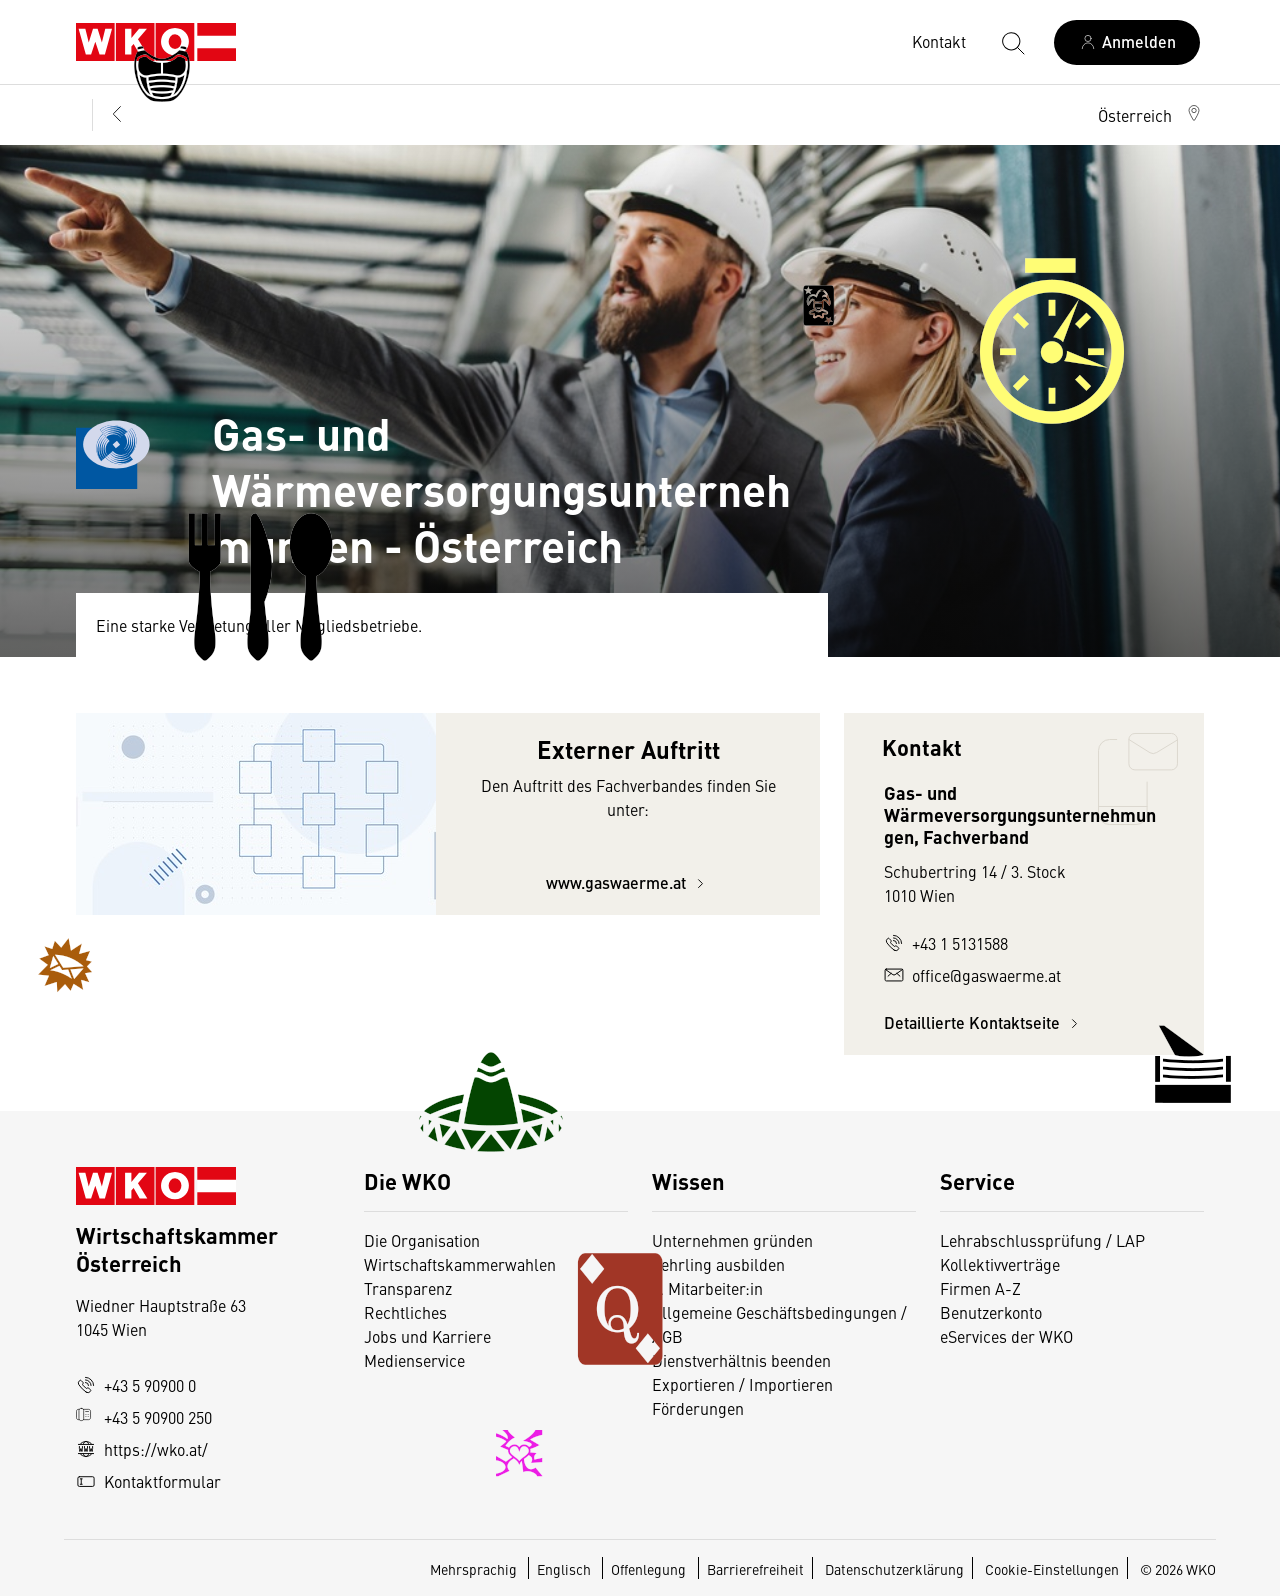  I want to click on activate defibrillator or emergency revival action, so click(519, 1453).